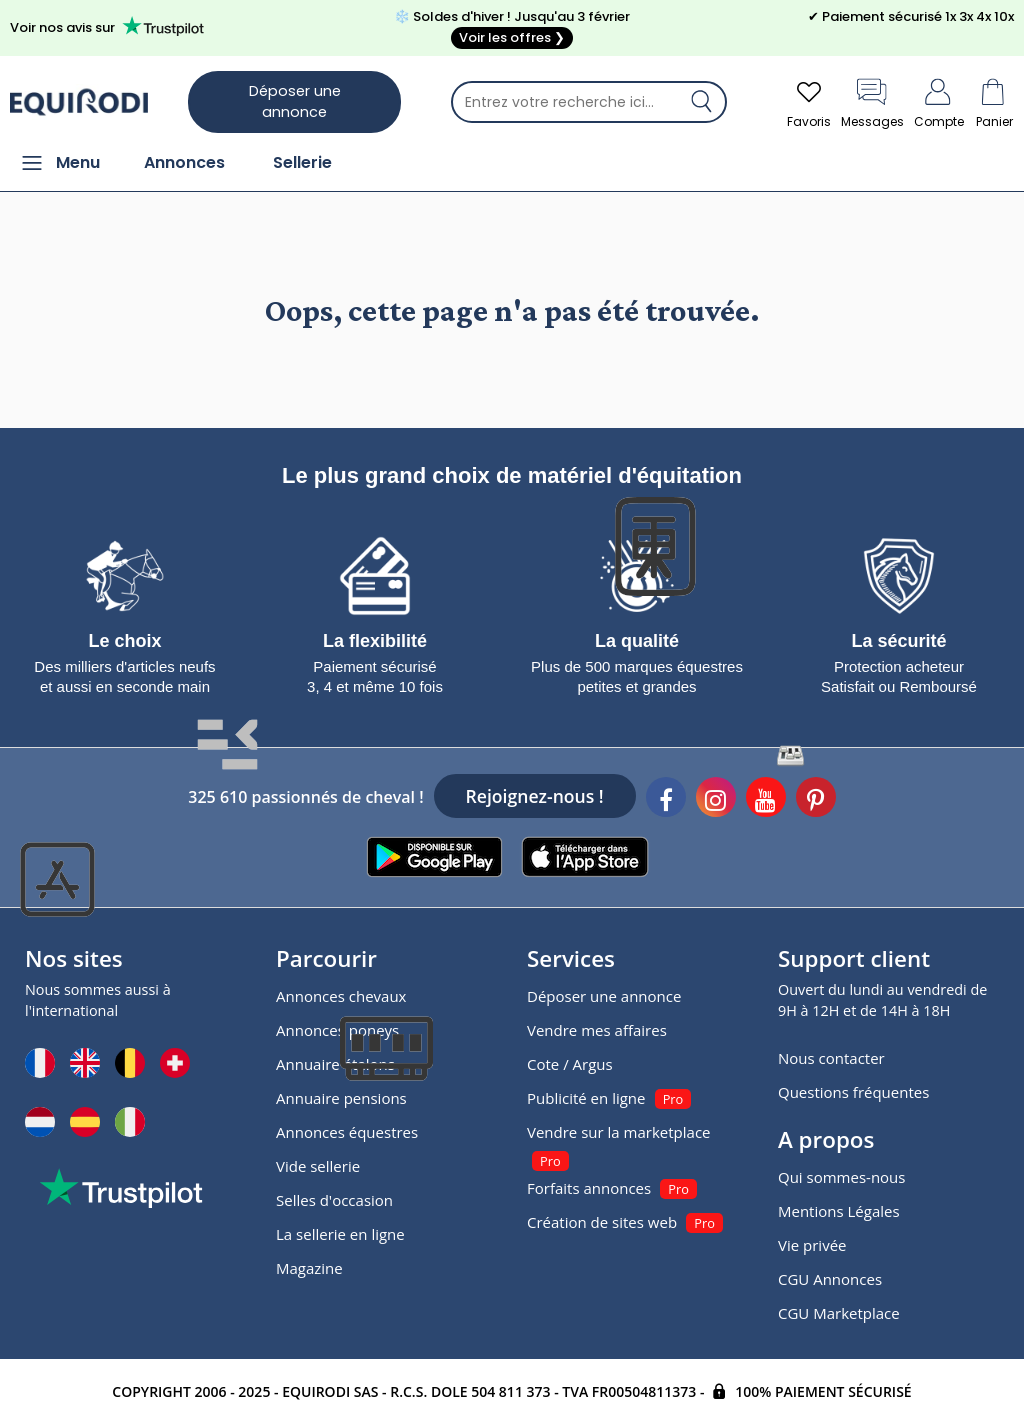  I want to click on decrease text indentation, so click(227, 744).